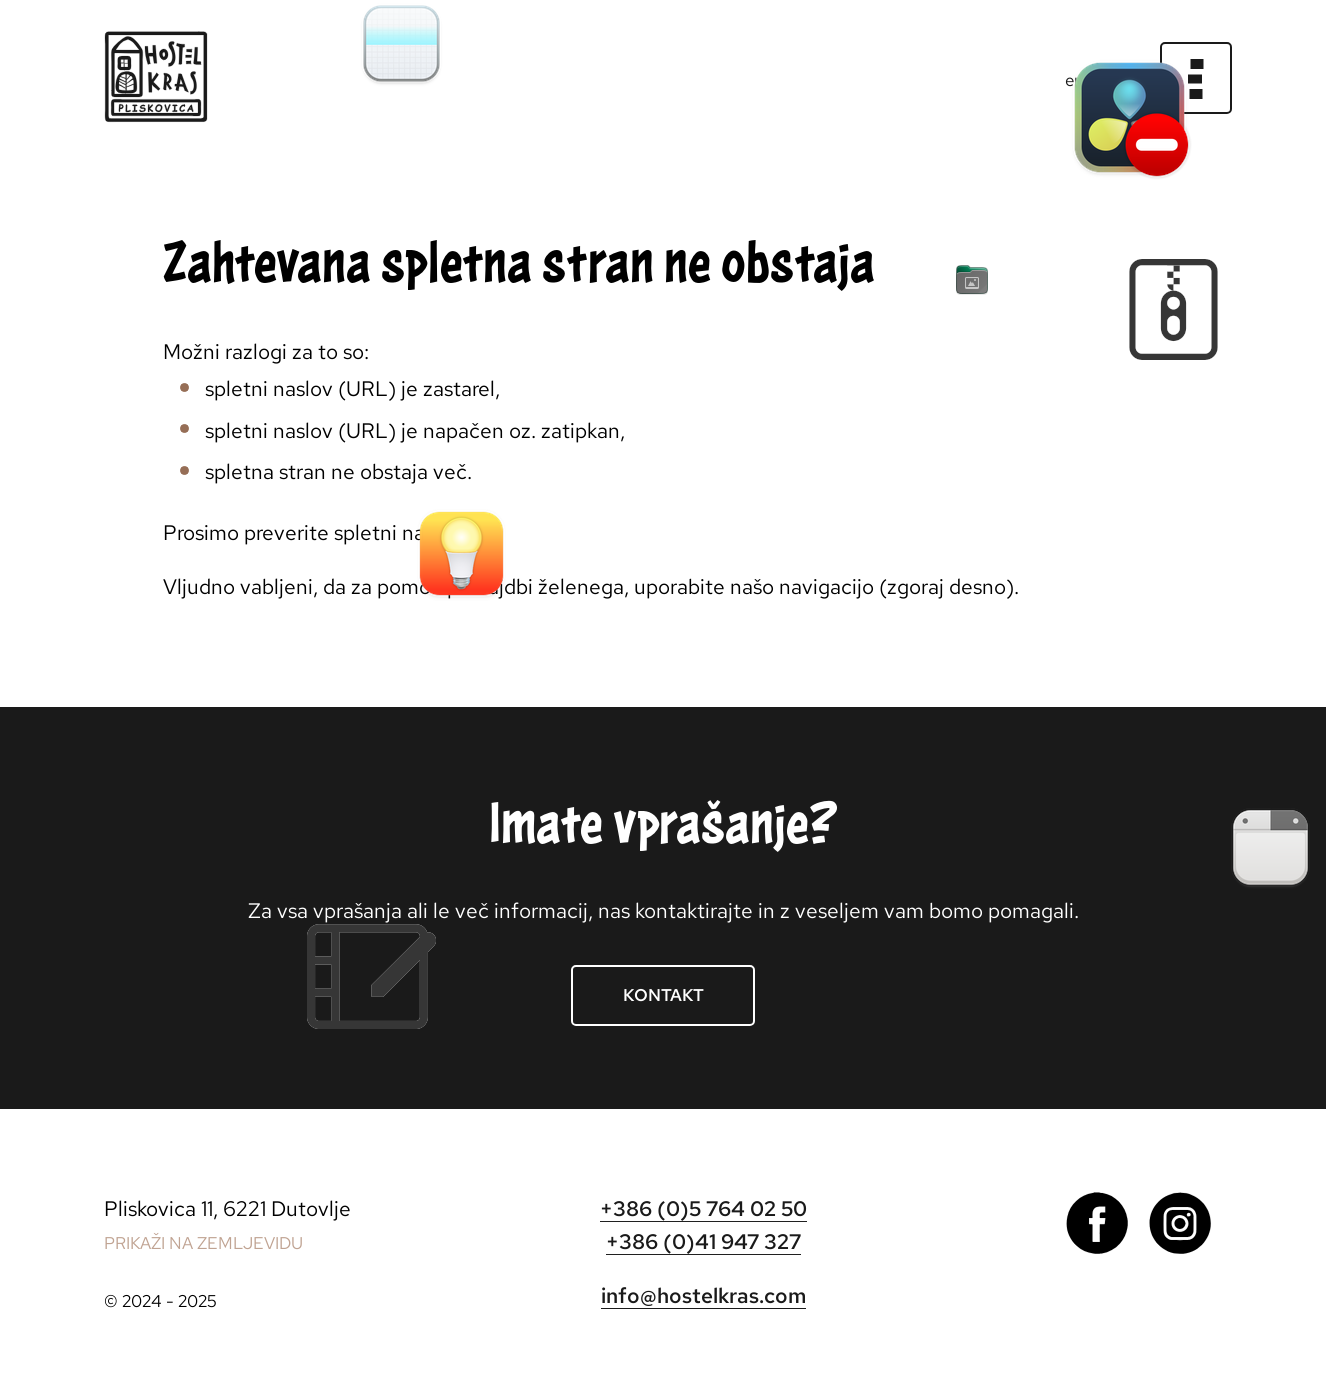 Image resolution: width=1326 pixels, height=1396 pixels. Describe the element at coordinates (401, 43) in the screenshot. I see `open document scanner app` at that location.